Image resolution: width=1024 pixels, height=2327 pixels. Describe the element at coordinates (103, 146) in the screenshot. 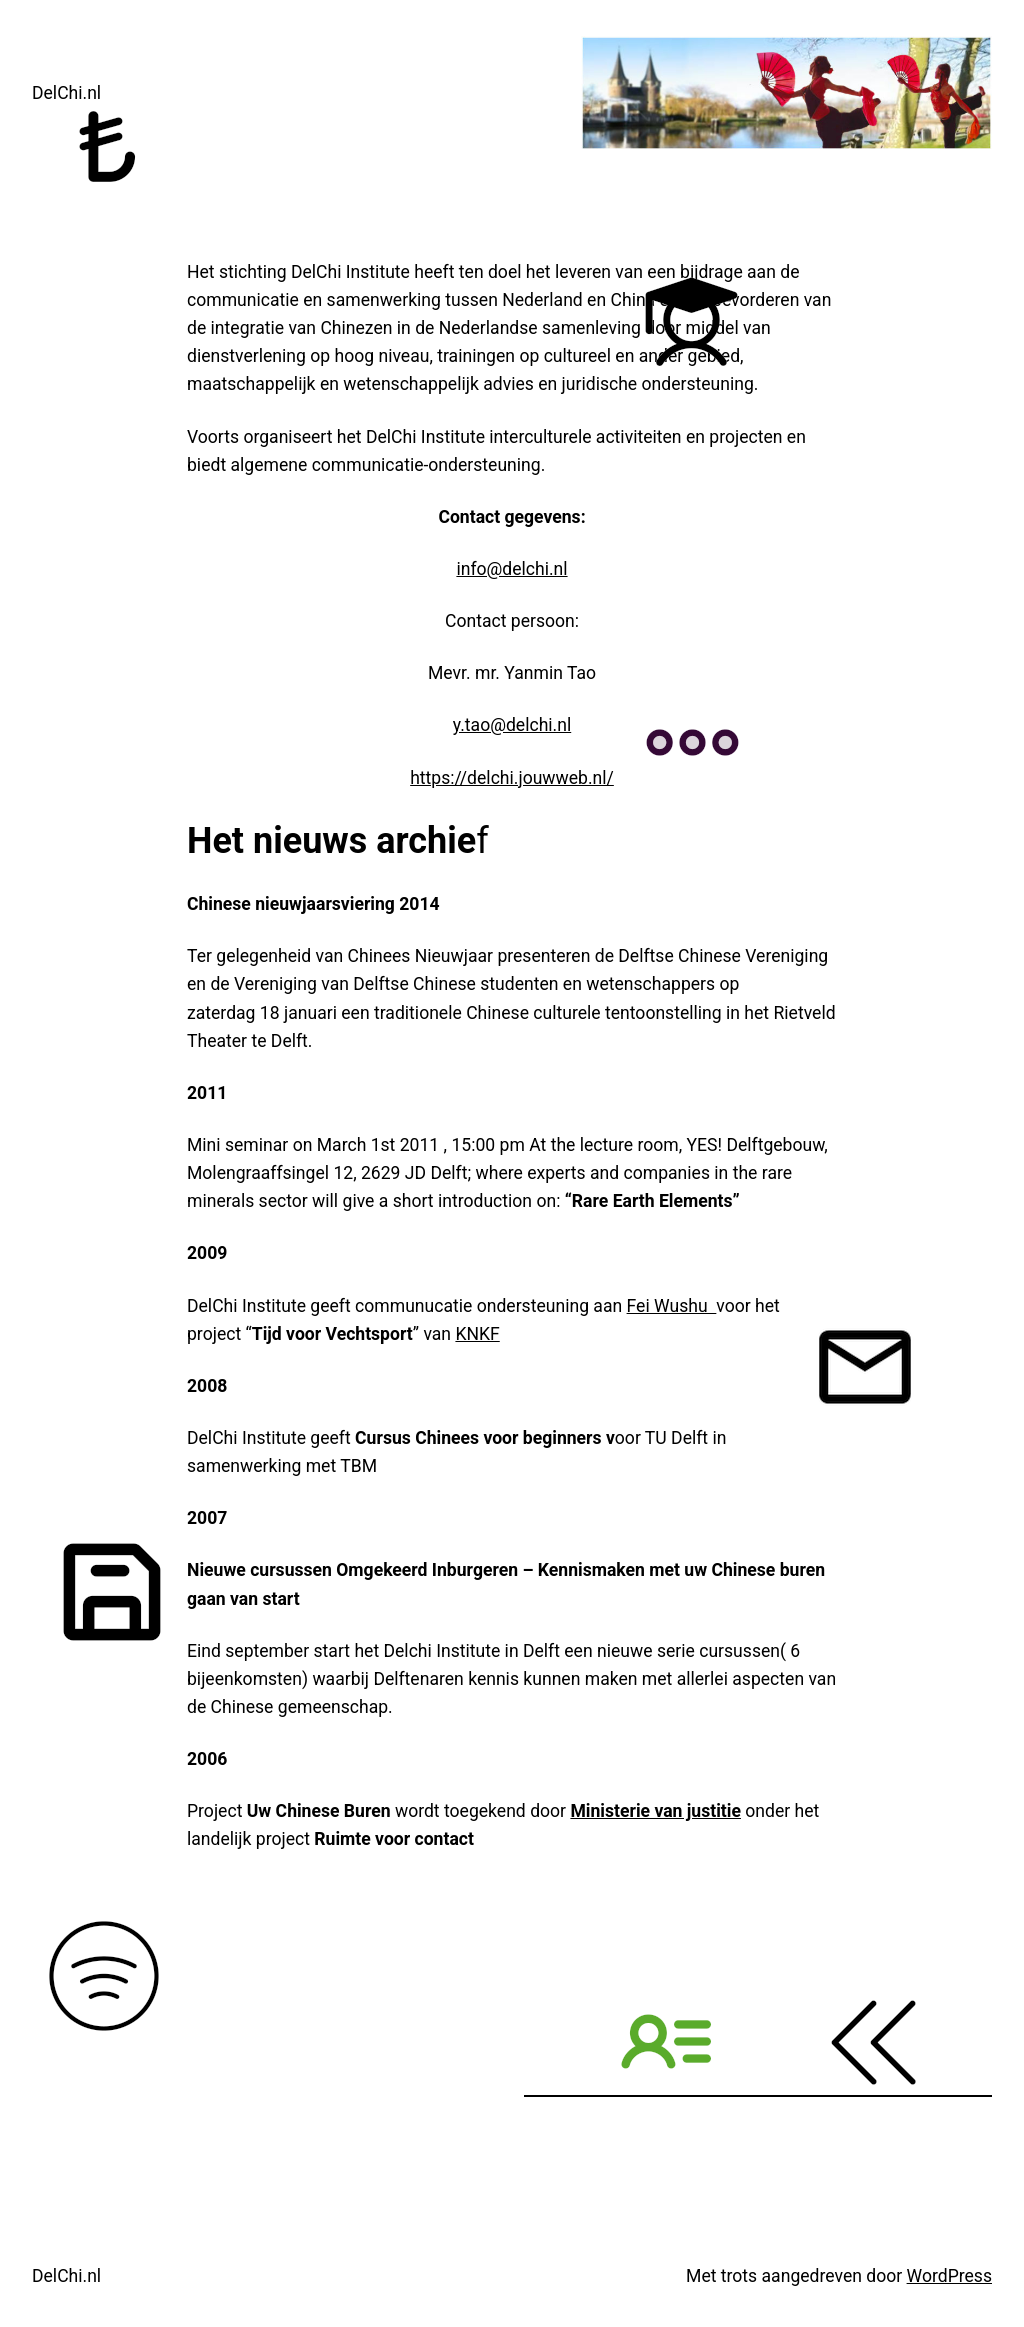

I see `indicates price or payment in turkish lira` at that location.